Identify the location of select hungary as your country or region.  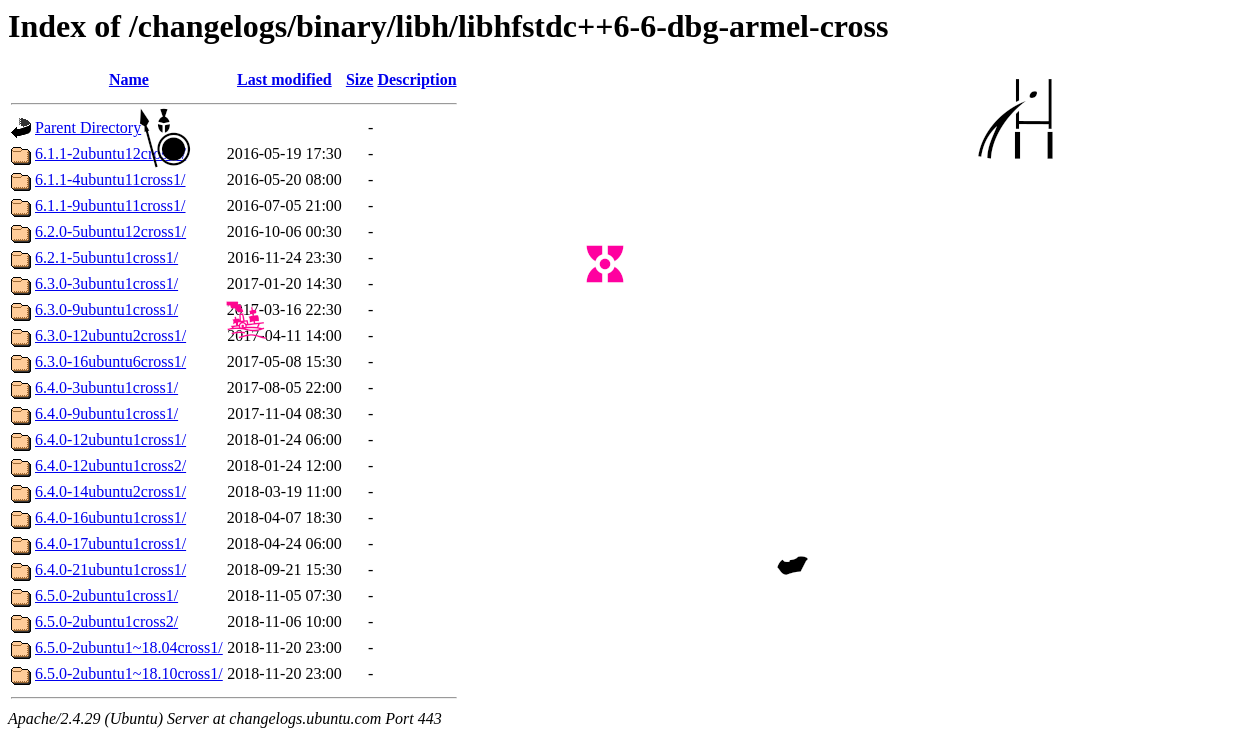
(792, 565).